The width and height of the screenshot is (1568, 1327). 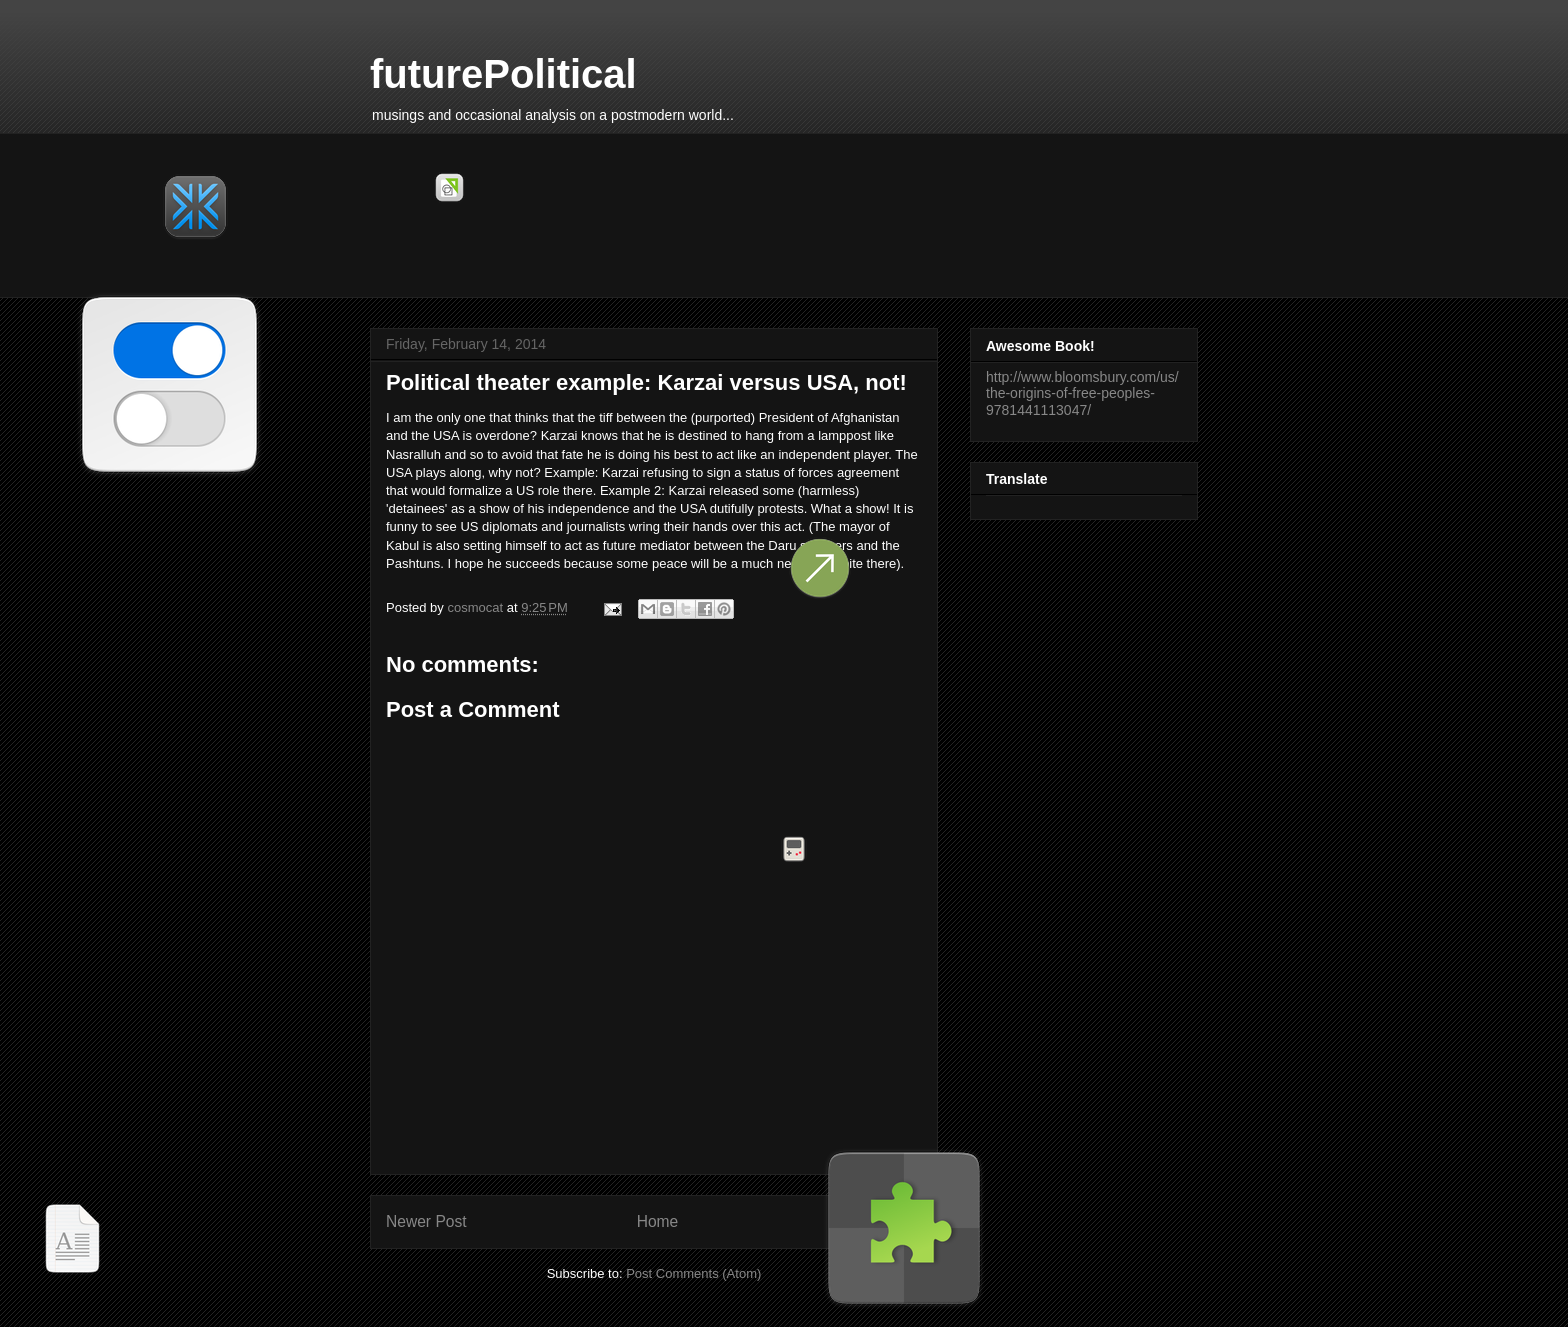 I want to click on open kig interactive geometry application, so click(x=449, y=187).